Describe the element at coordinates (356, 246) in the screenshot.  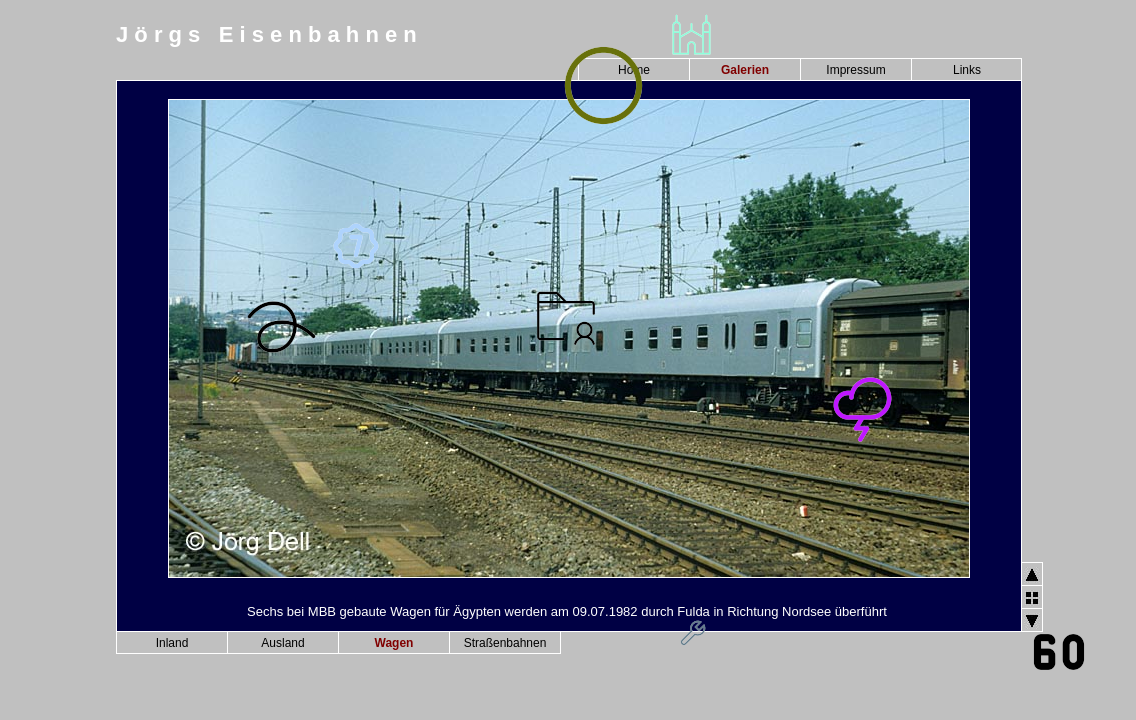
I see `indicates rank or position number 7` at that location.